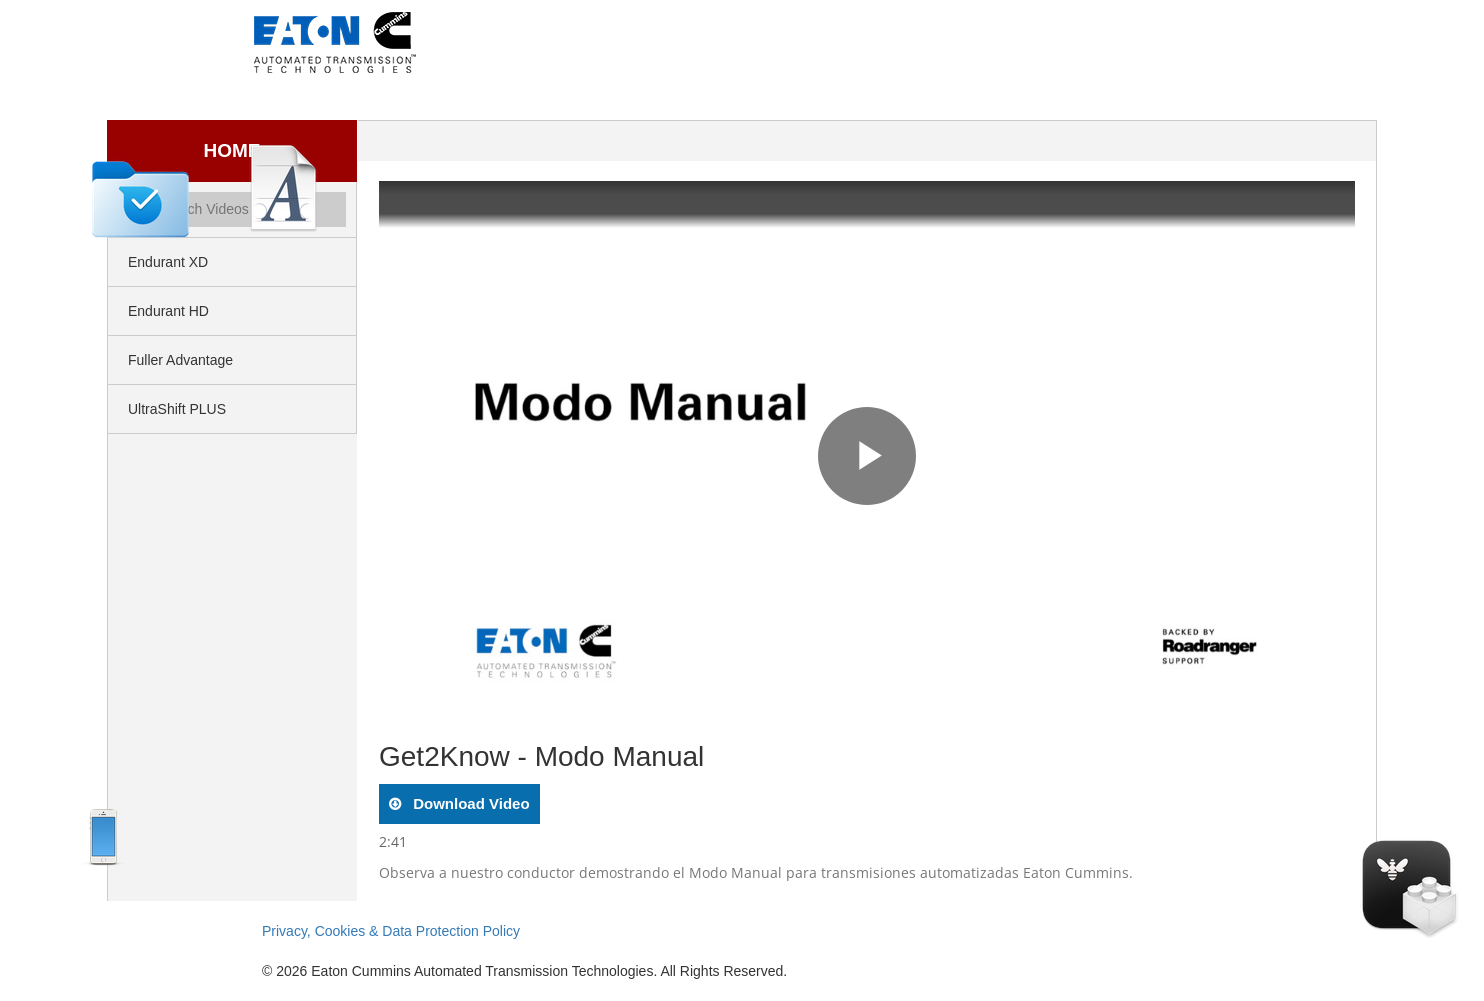 This screenshot has height=1001, width=1484. Describe the element at coordinates (103, 837) in the screenshot. I see `indicates a connected iPhone device` at that location.